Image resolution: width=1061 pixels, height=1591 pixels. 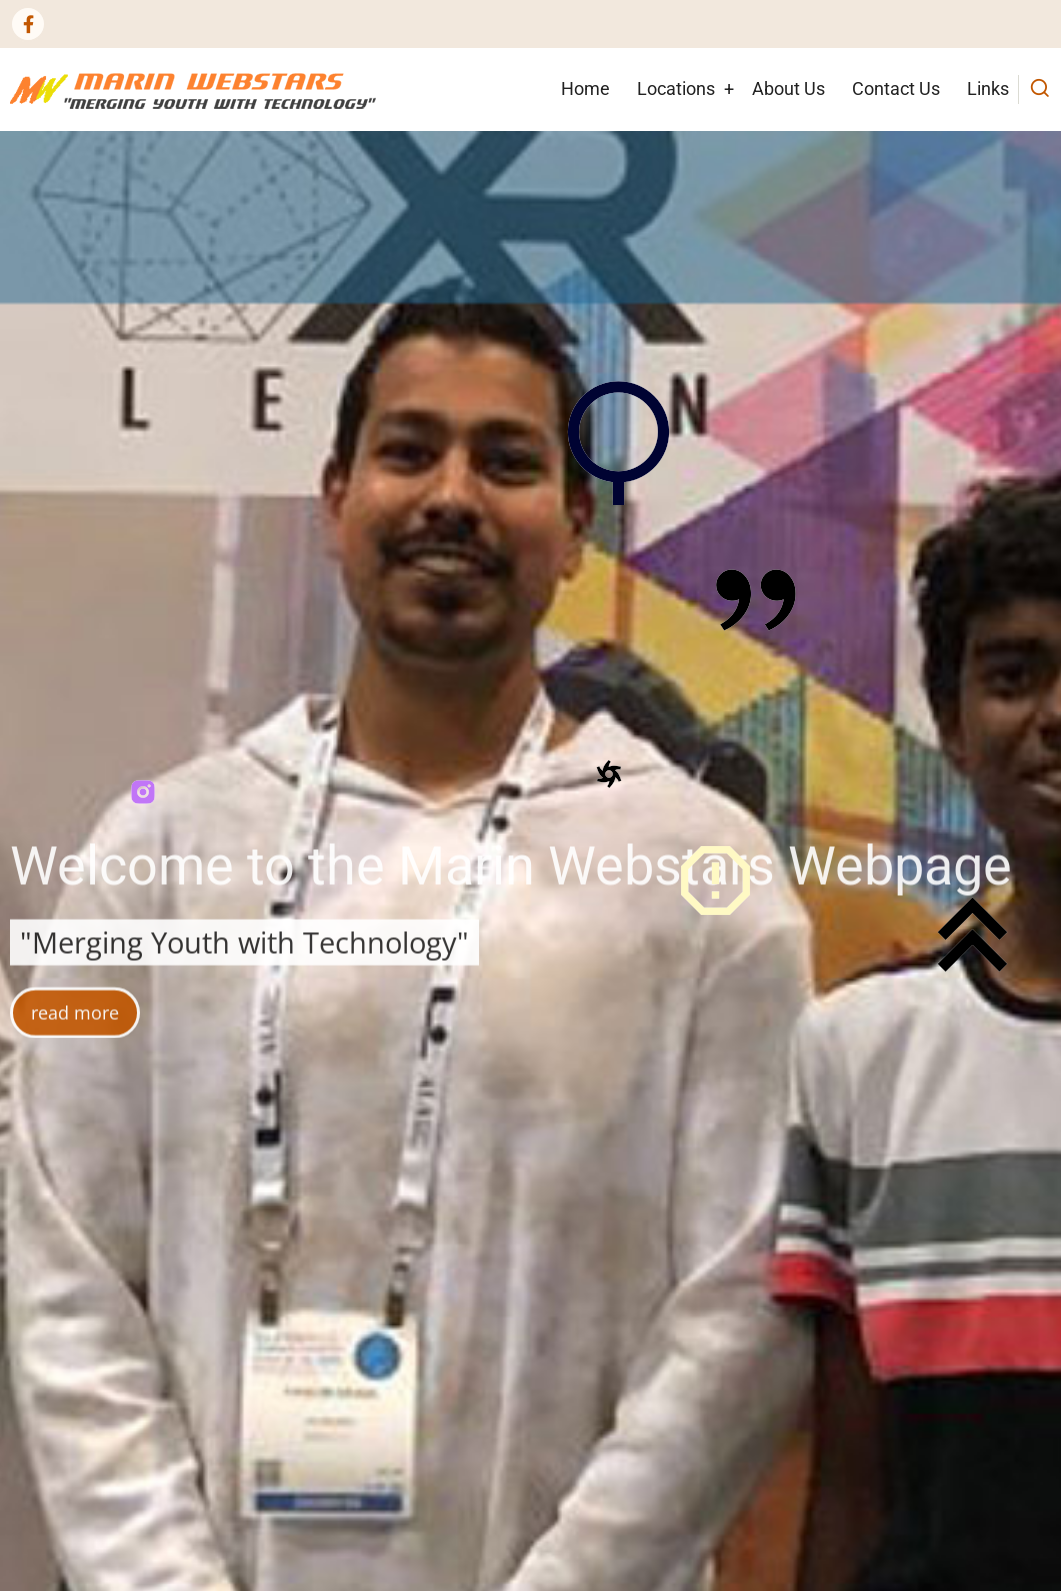 I want to click on insert a closing quotation mark, so click(x=755, y=598).